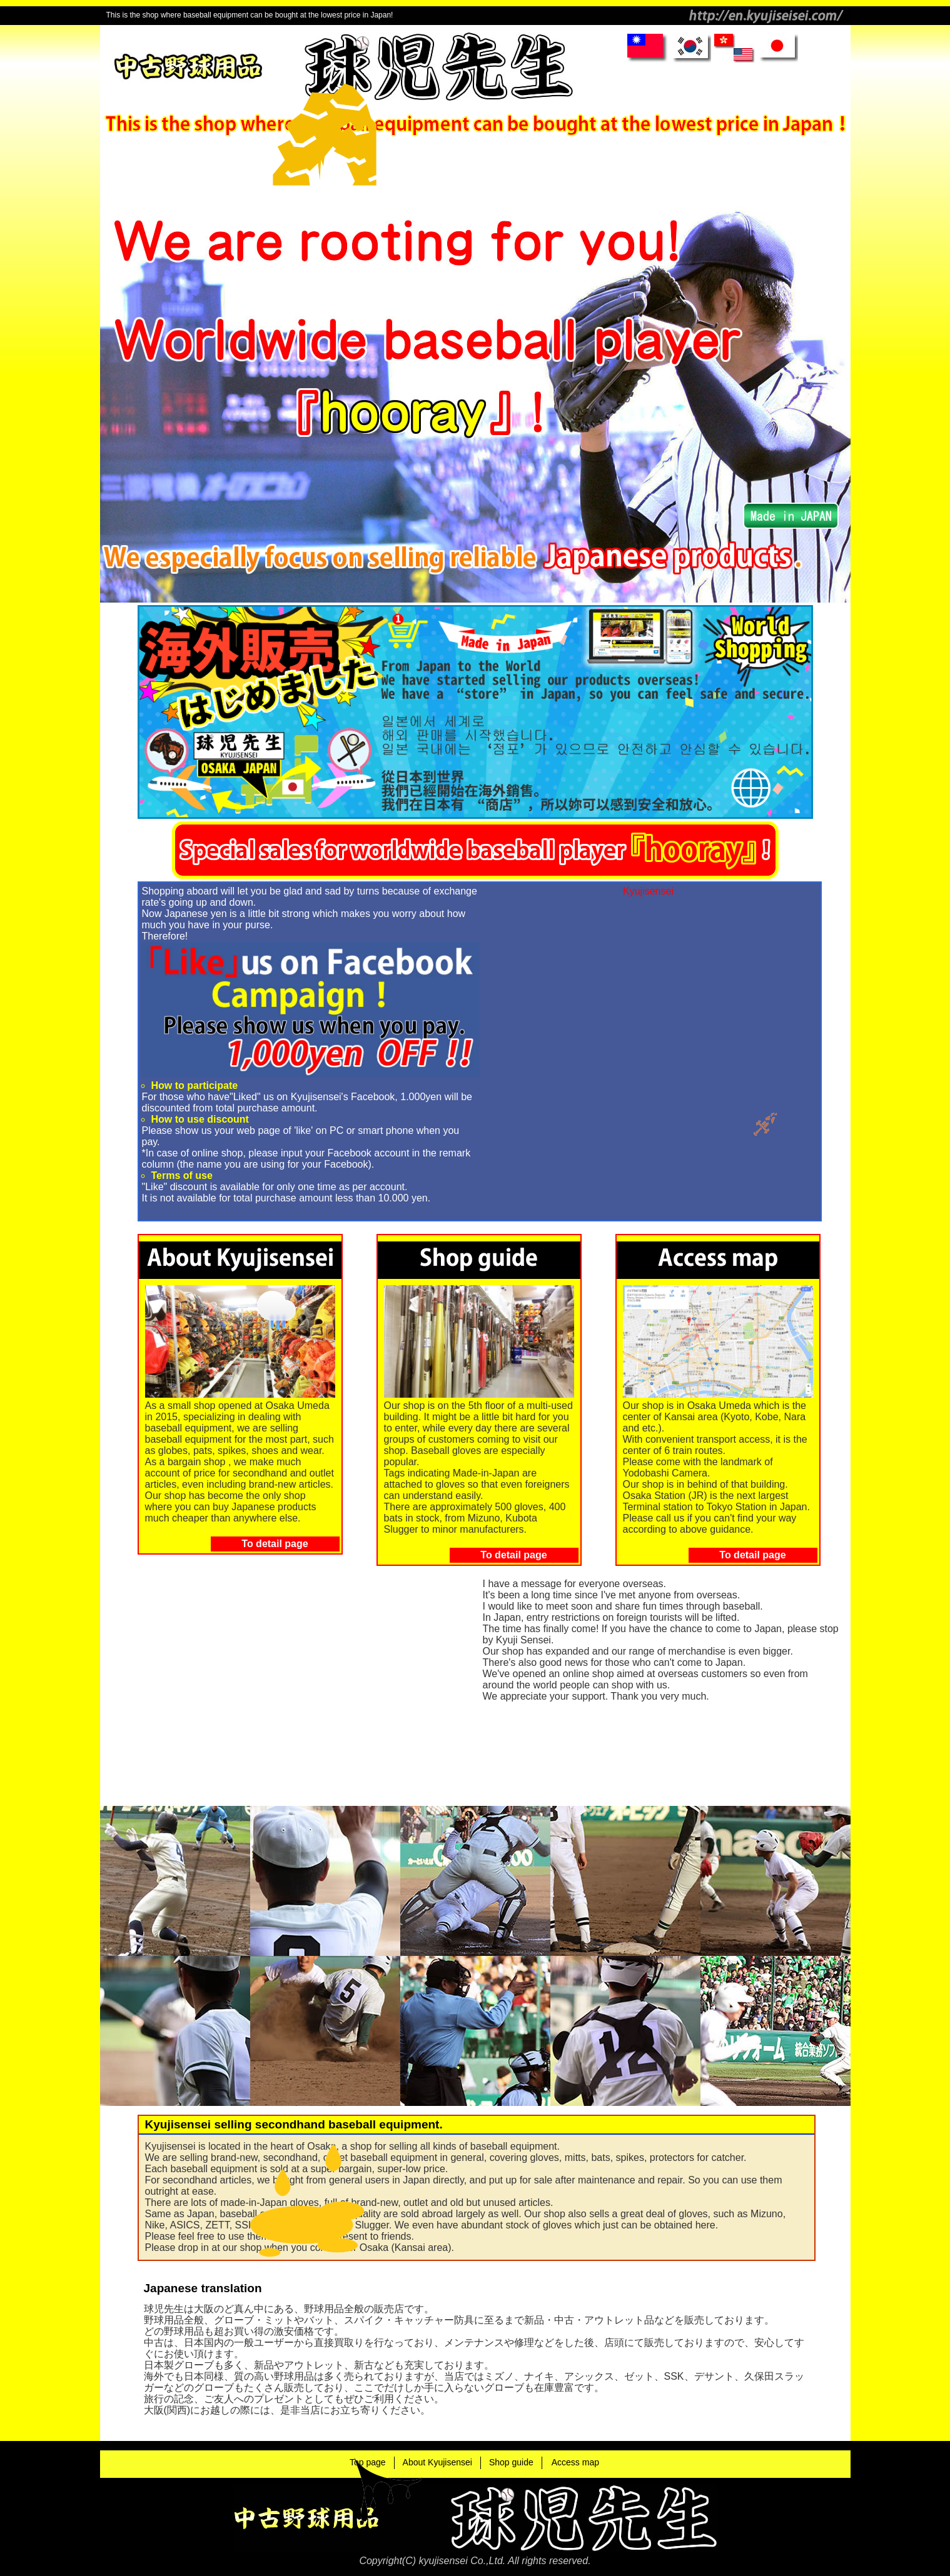 The width and height of the screenshot is (950, 2576). Describe the element at coordinates (388, 2488) in the screenshot. I see `indicates bleeding or wound status effect in a game` at that location.